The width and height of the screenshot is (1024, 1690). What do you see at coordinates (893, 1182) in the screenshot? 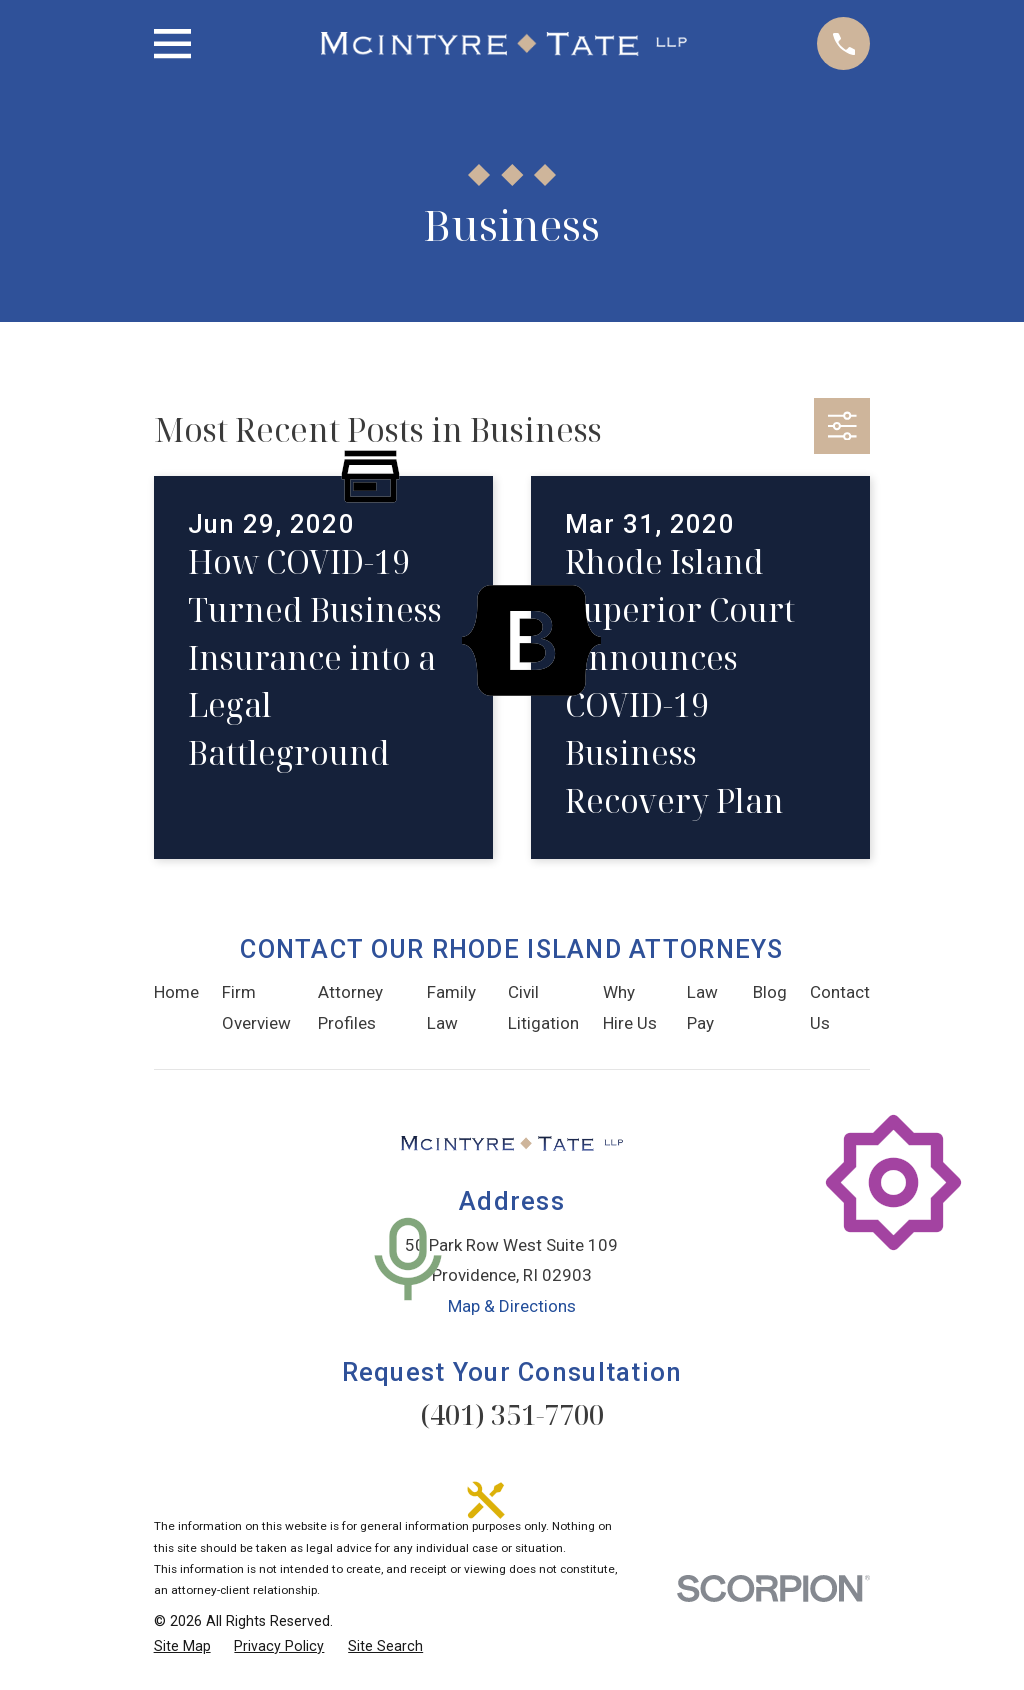
I see `access app or system settings` at bounding box center [893, 1182].